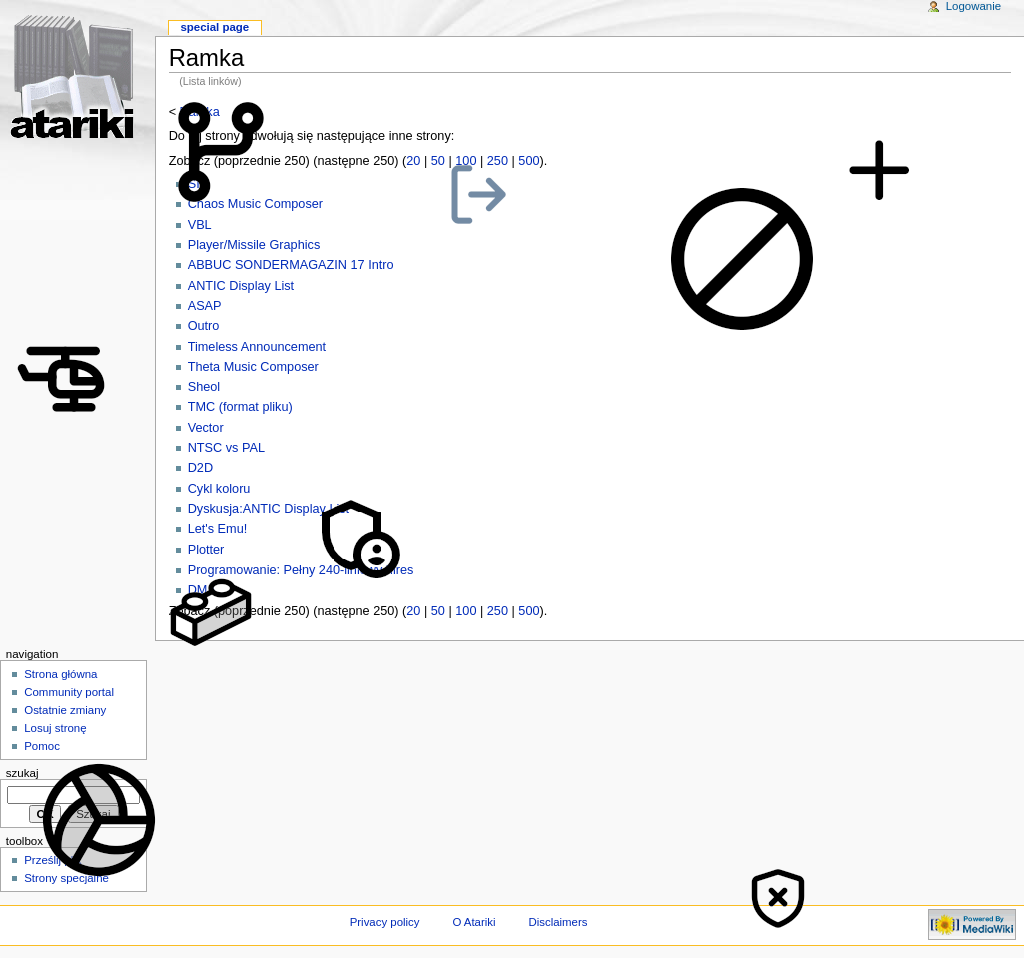 The width and height of the screenshot is (1024, 958). Describe the element at coordinates (61, 377) in the screenshot. I see `access helicopter or aerial transport options` at that location.